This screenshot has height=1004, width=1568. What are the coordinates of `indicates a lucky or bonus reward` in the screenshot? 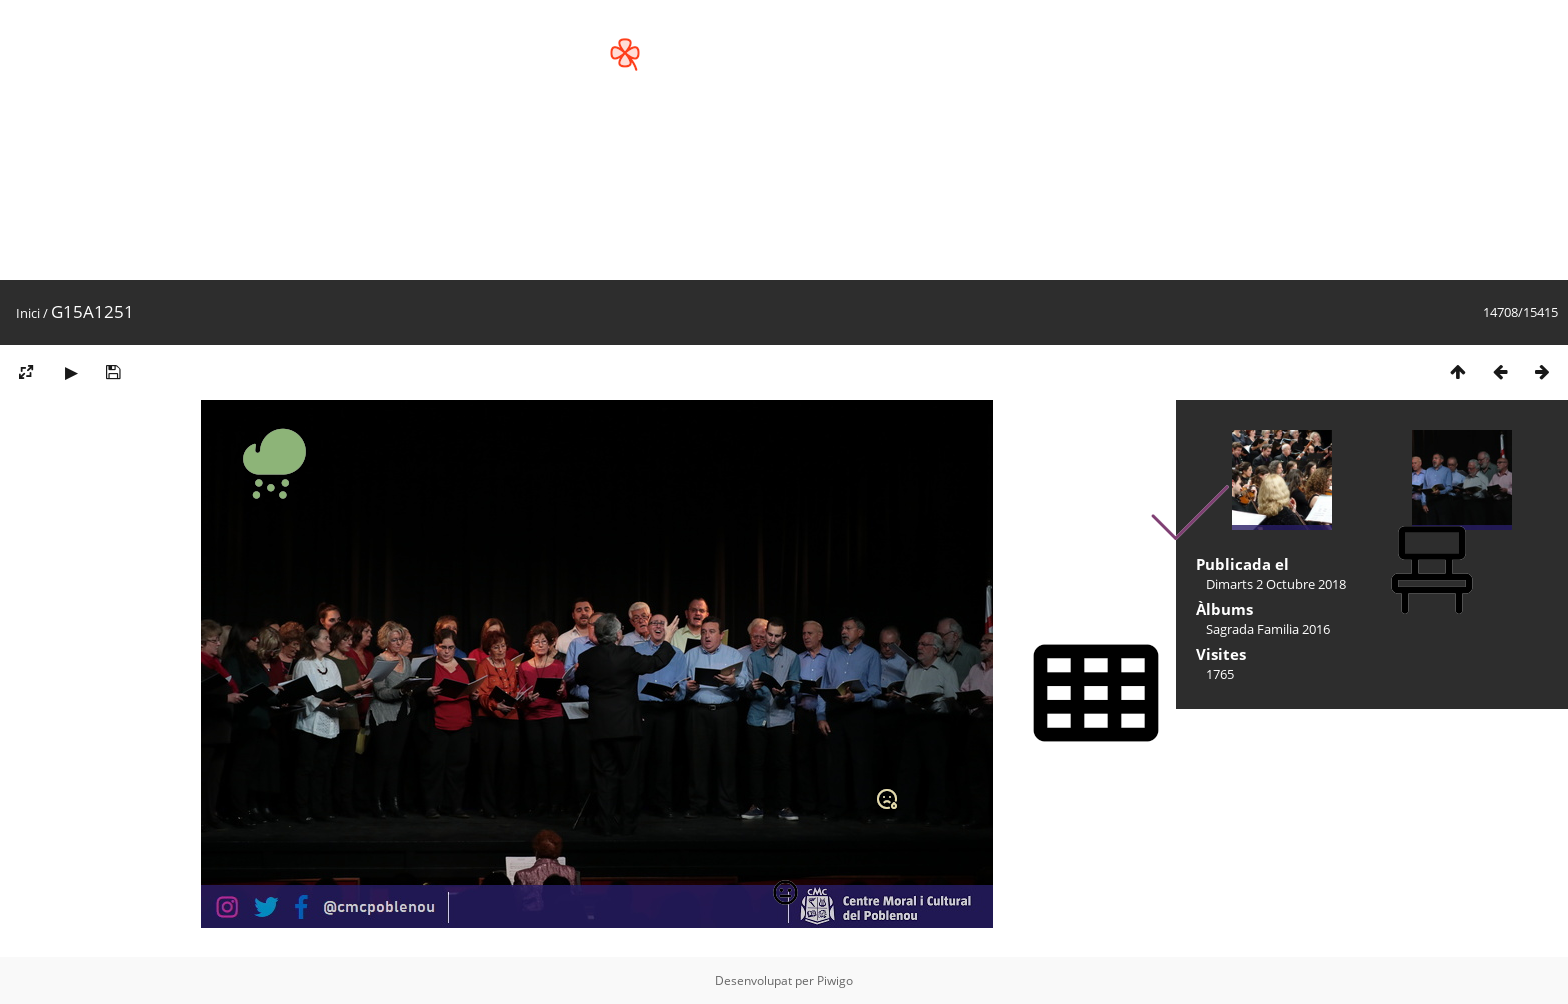 It's located at (625, 54).